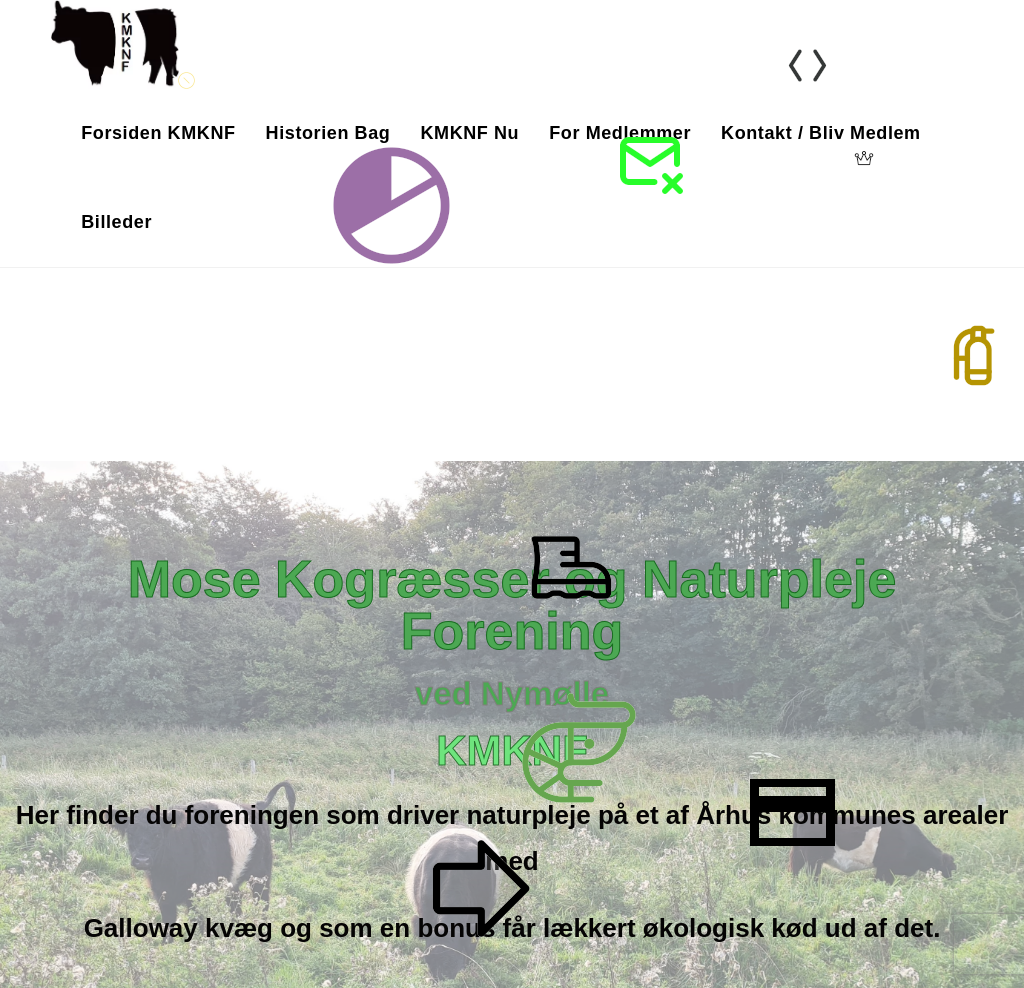 Image resolution: width=1024 pixels, height=988 pixels. What do you see at coordinates (477, 888) in the screenshot?
I see `navigate to the next item or step` at bounding box center [477, 888].